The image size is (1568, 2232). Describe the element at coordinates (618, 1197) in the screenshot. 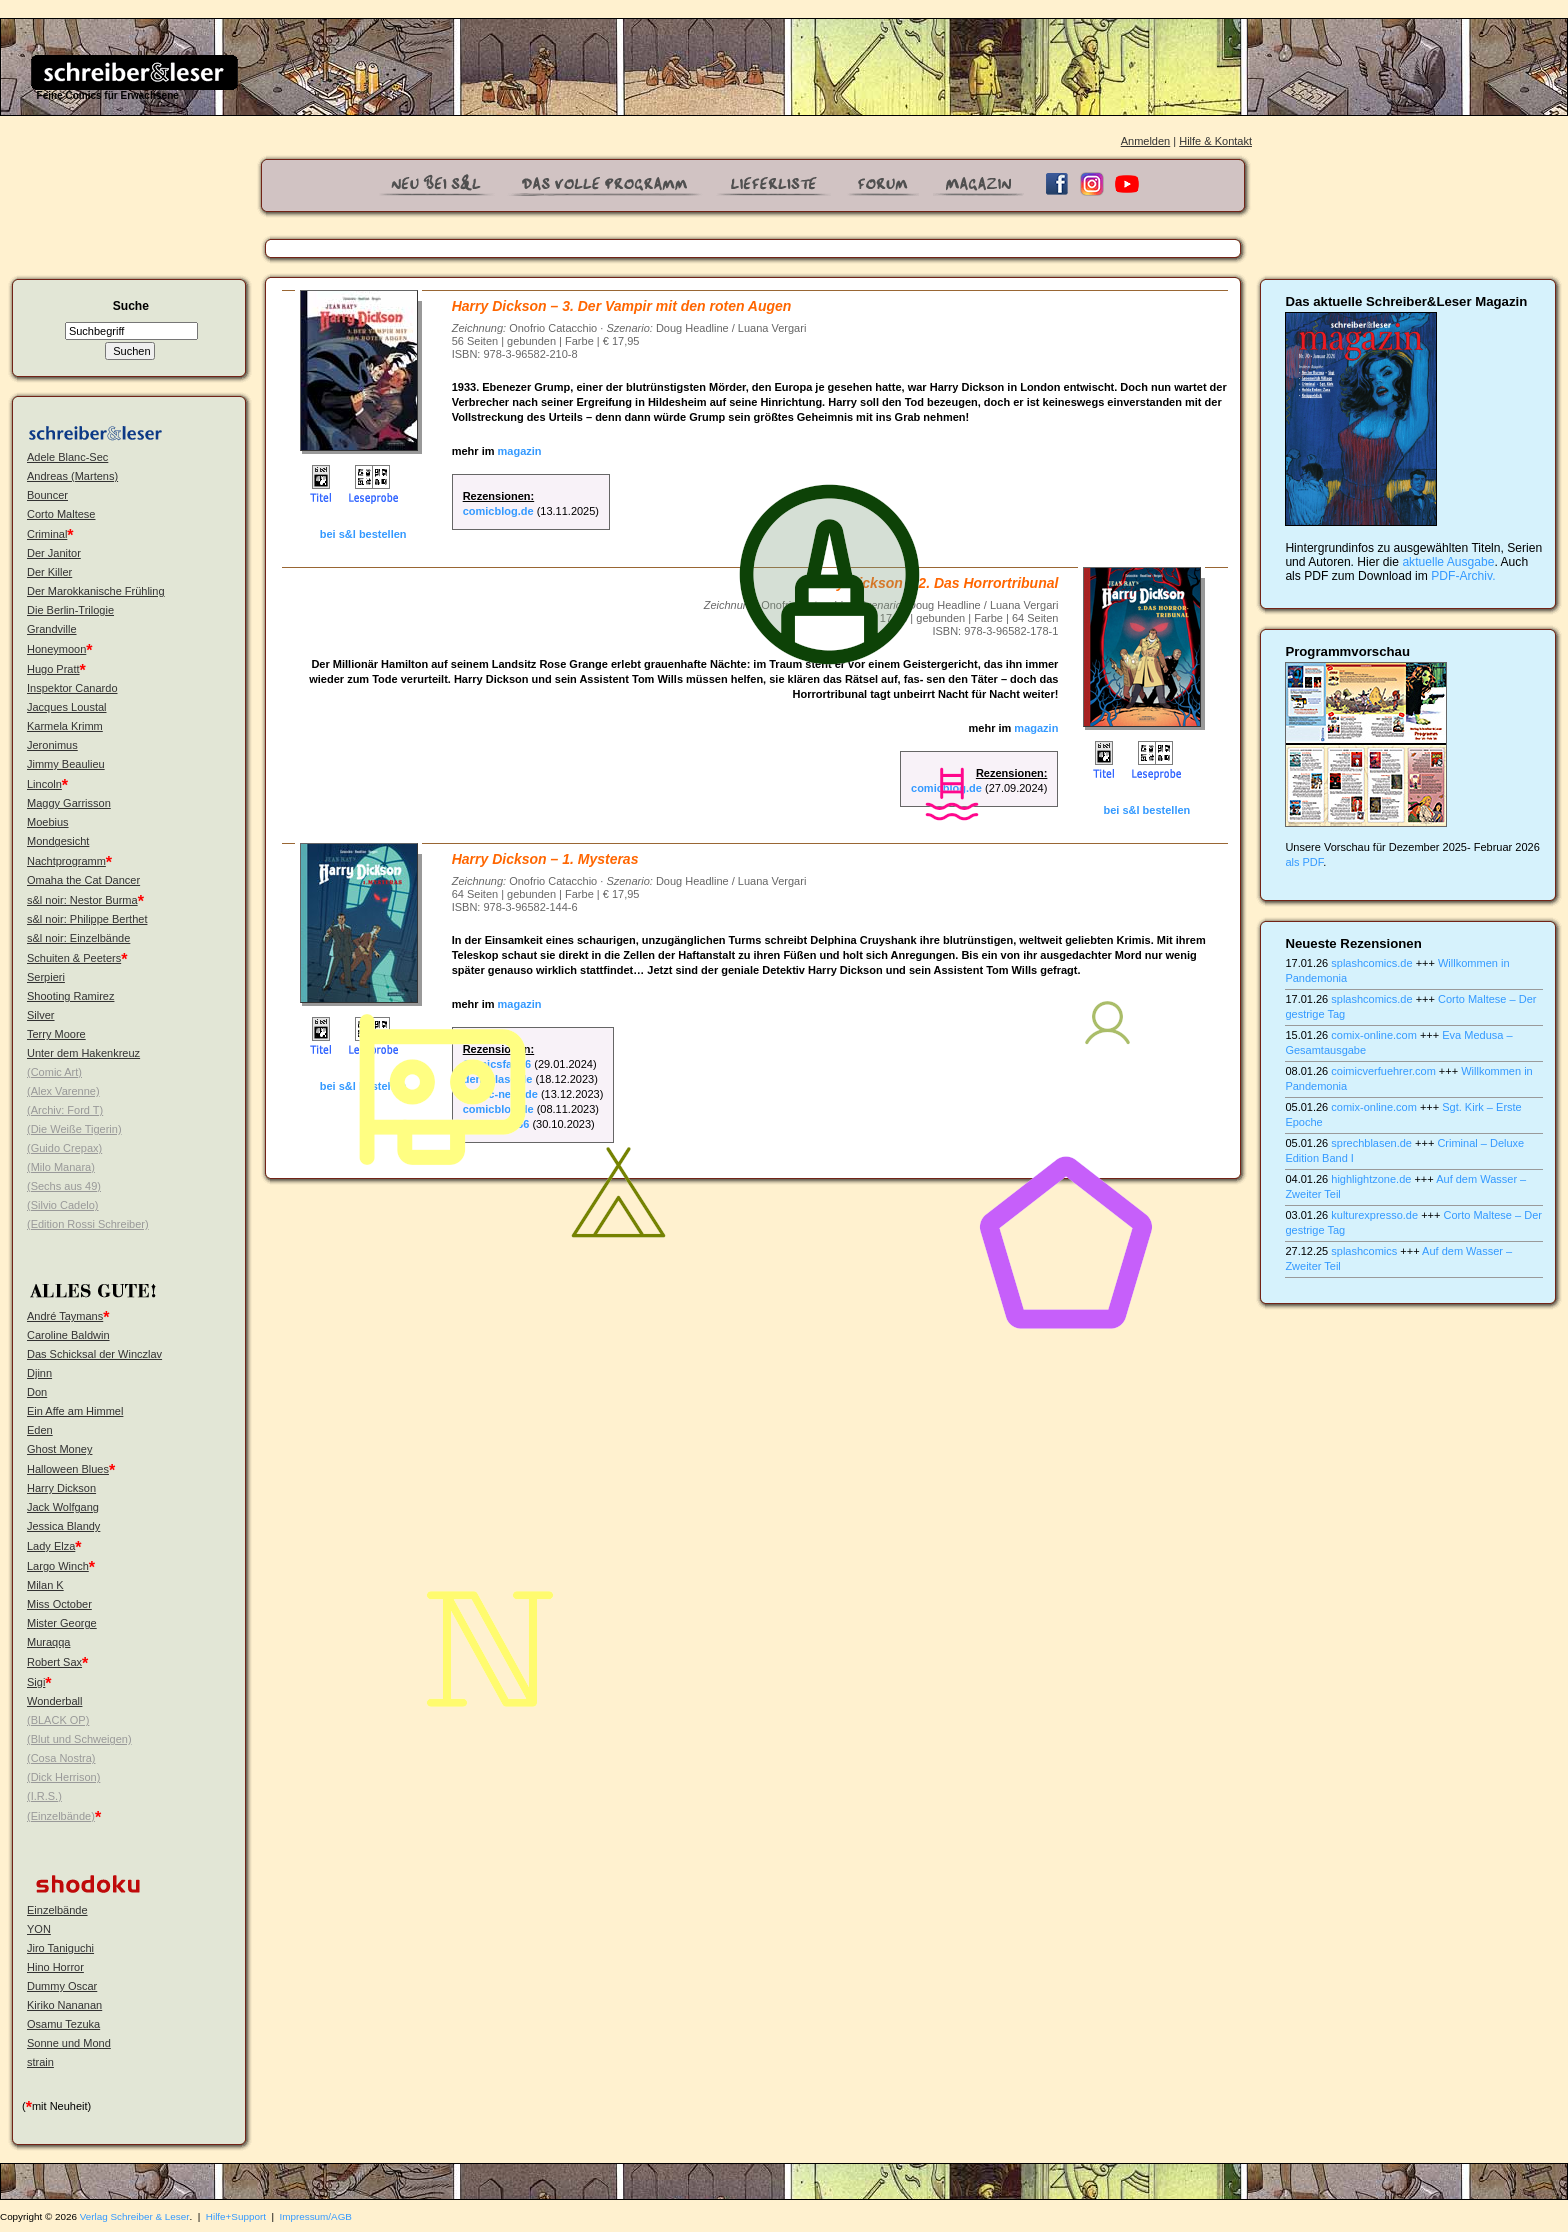

I see `access camping or outdoor accommodation options` at that location.